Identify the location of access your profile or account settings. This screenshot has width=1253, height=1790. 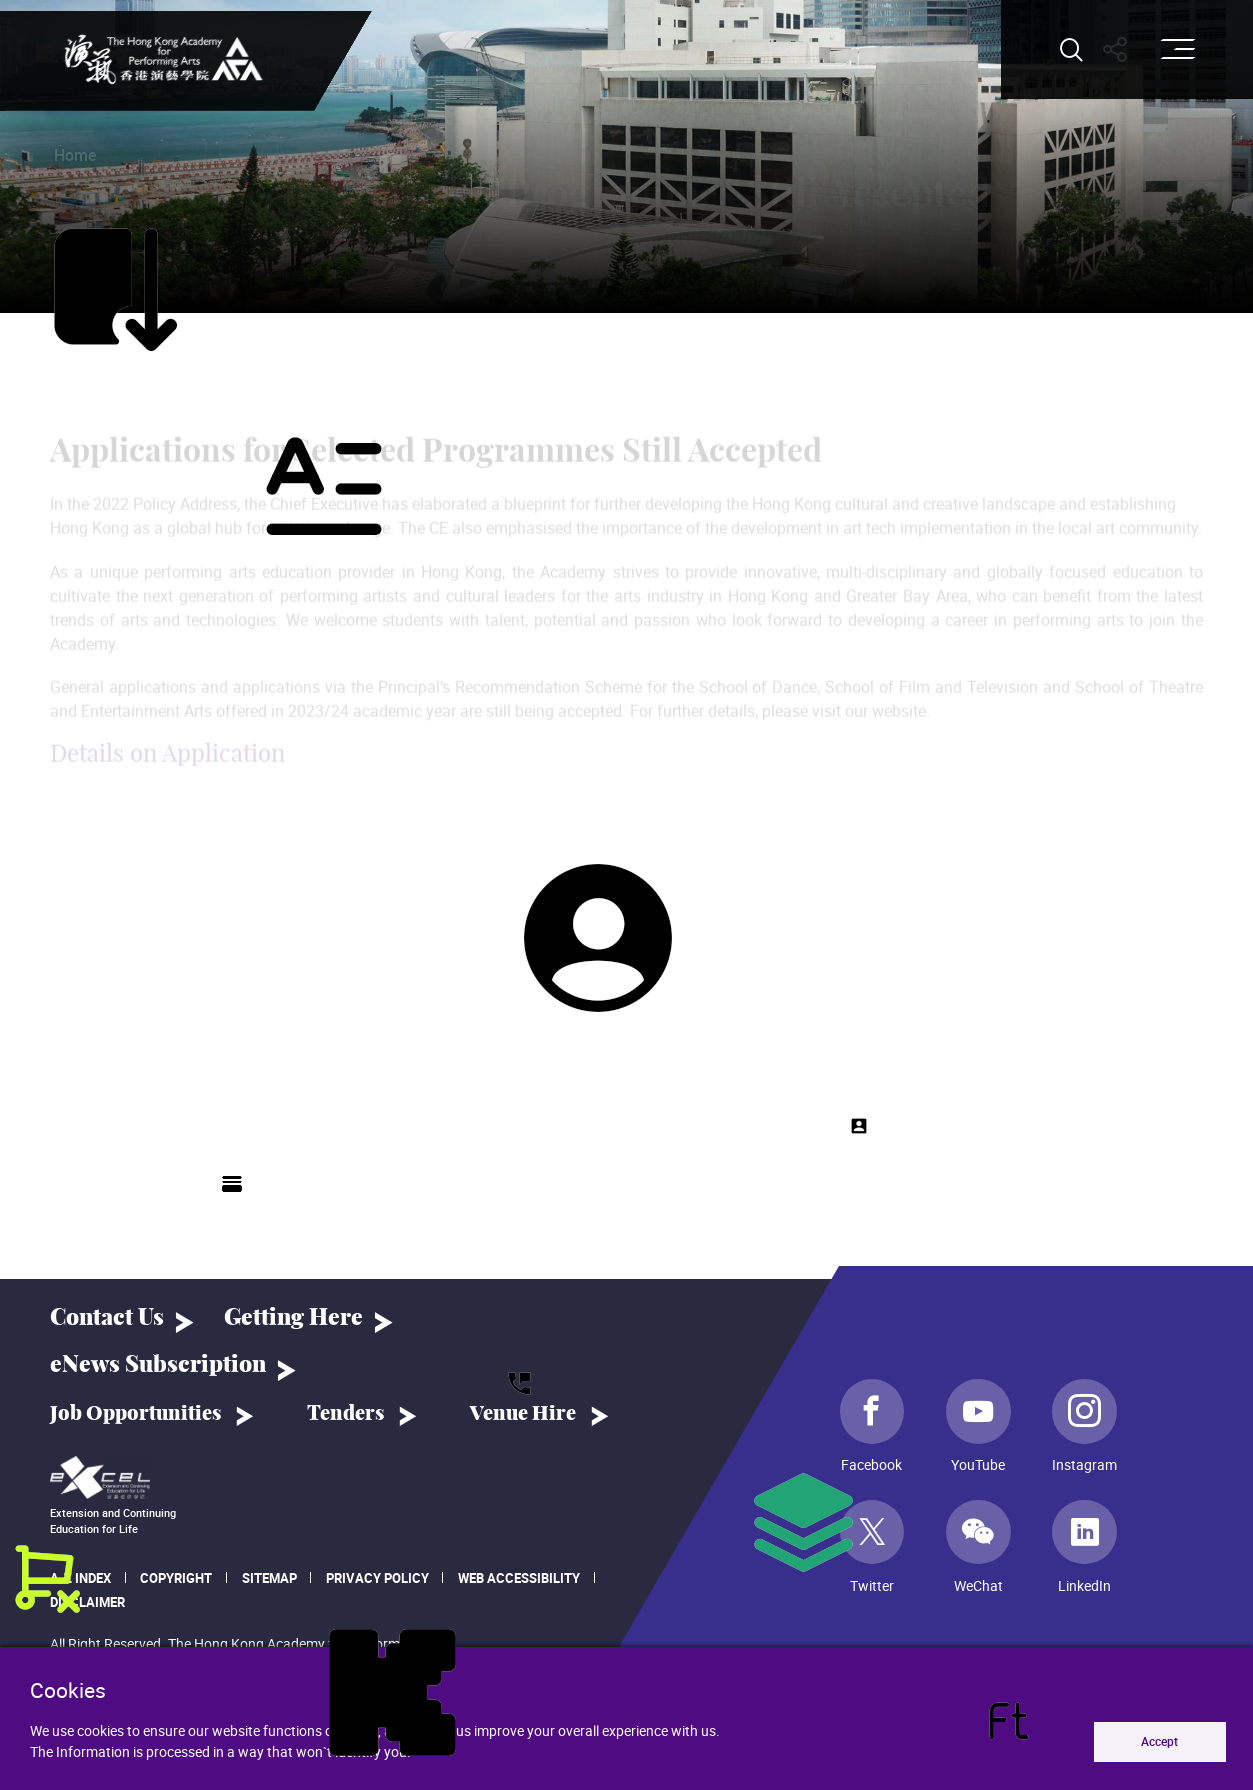
(598, 938).